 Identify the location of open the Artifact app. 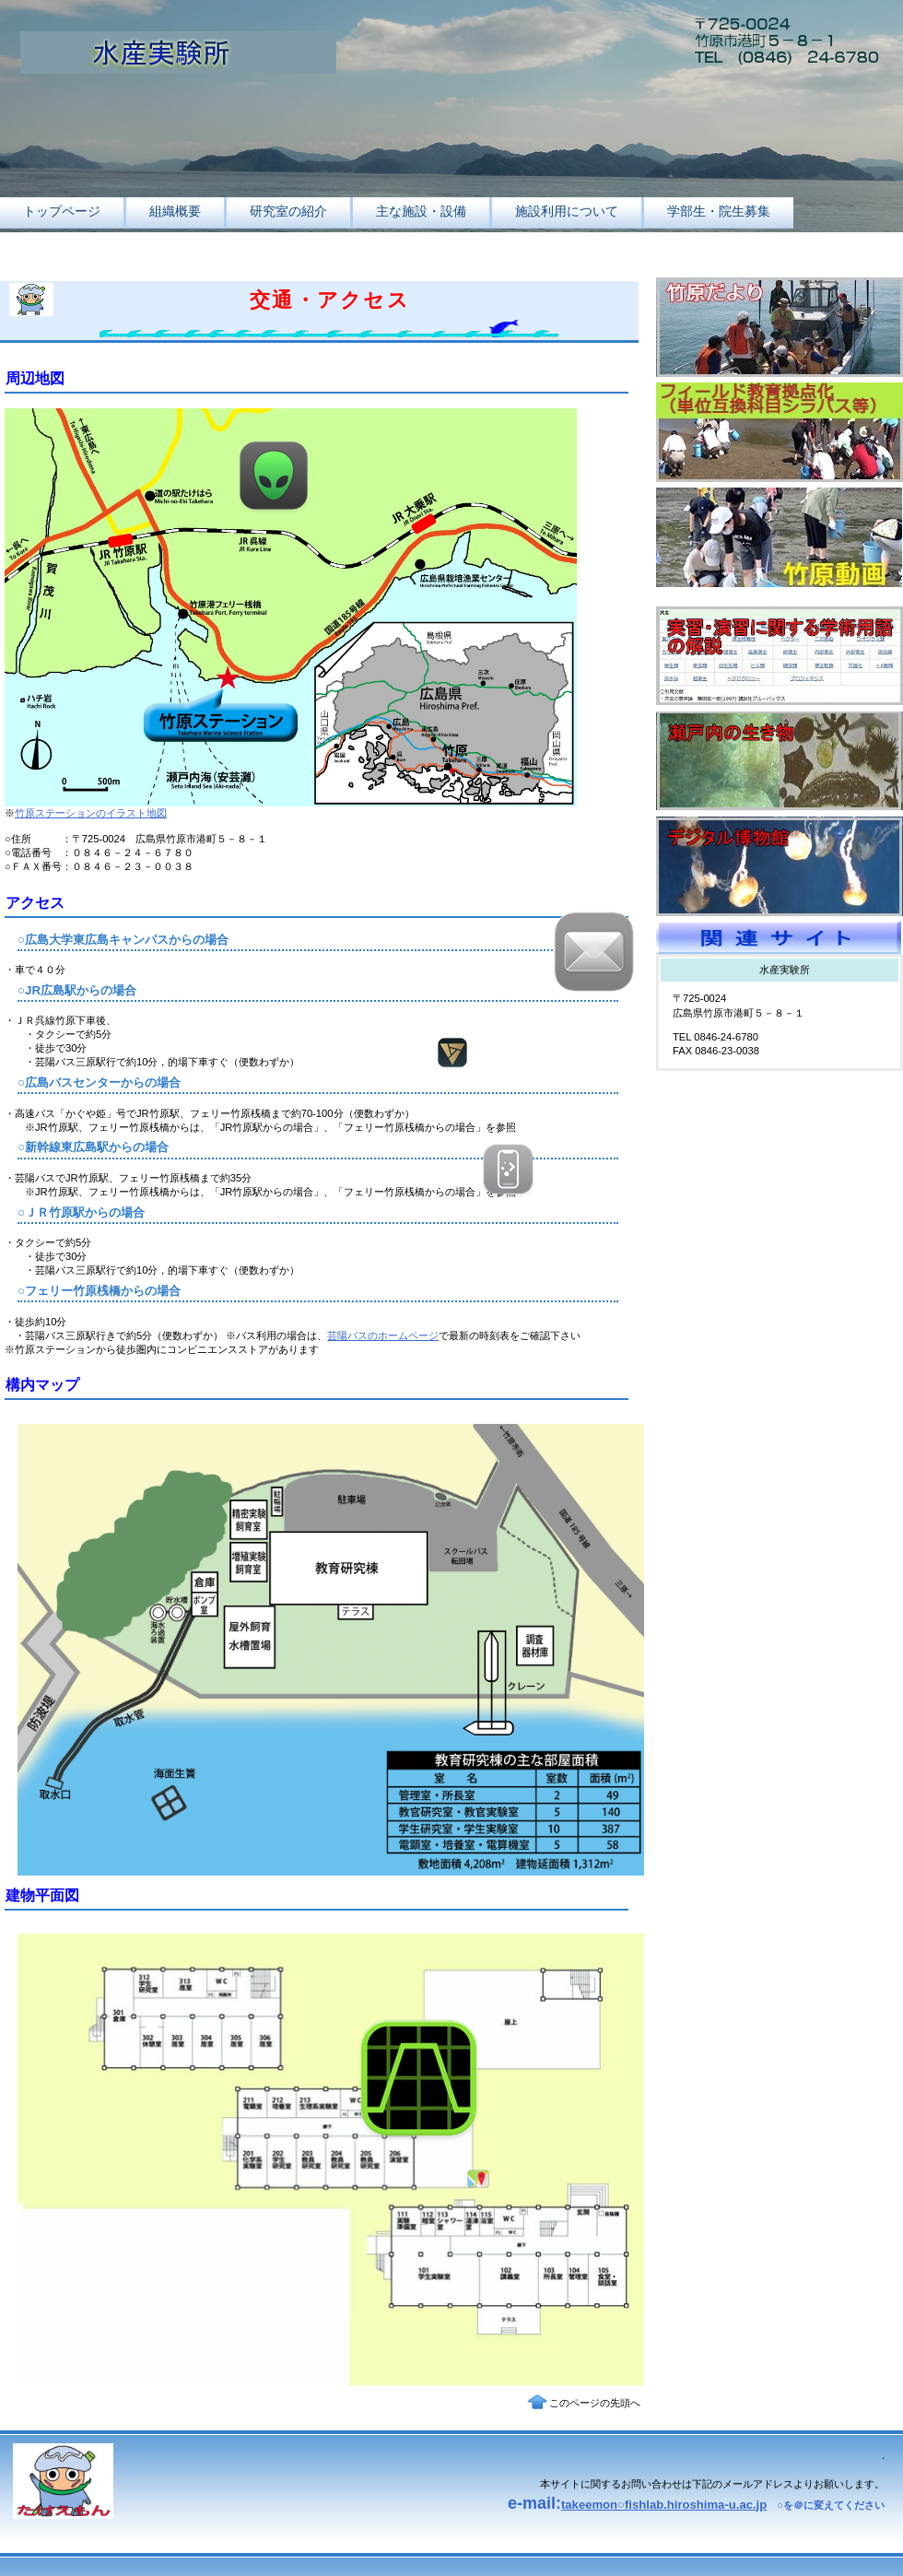
(452, 1053).